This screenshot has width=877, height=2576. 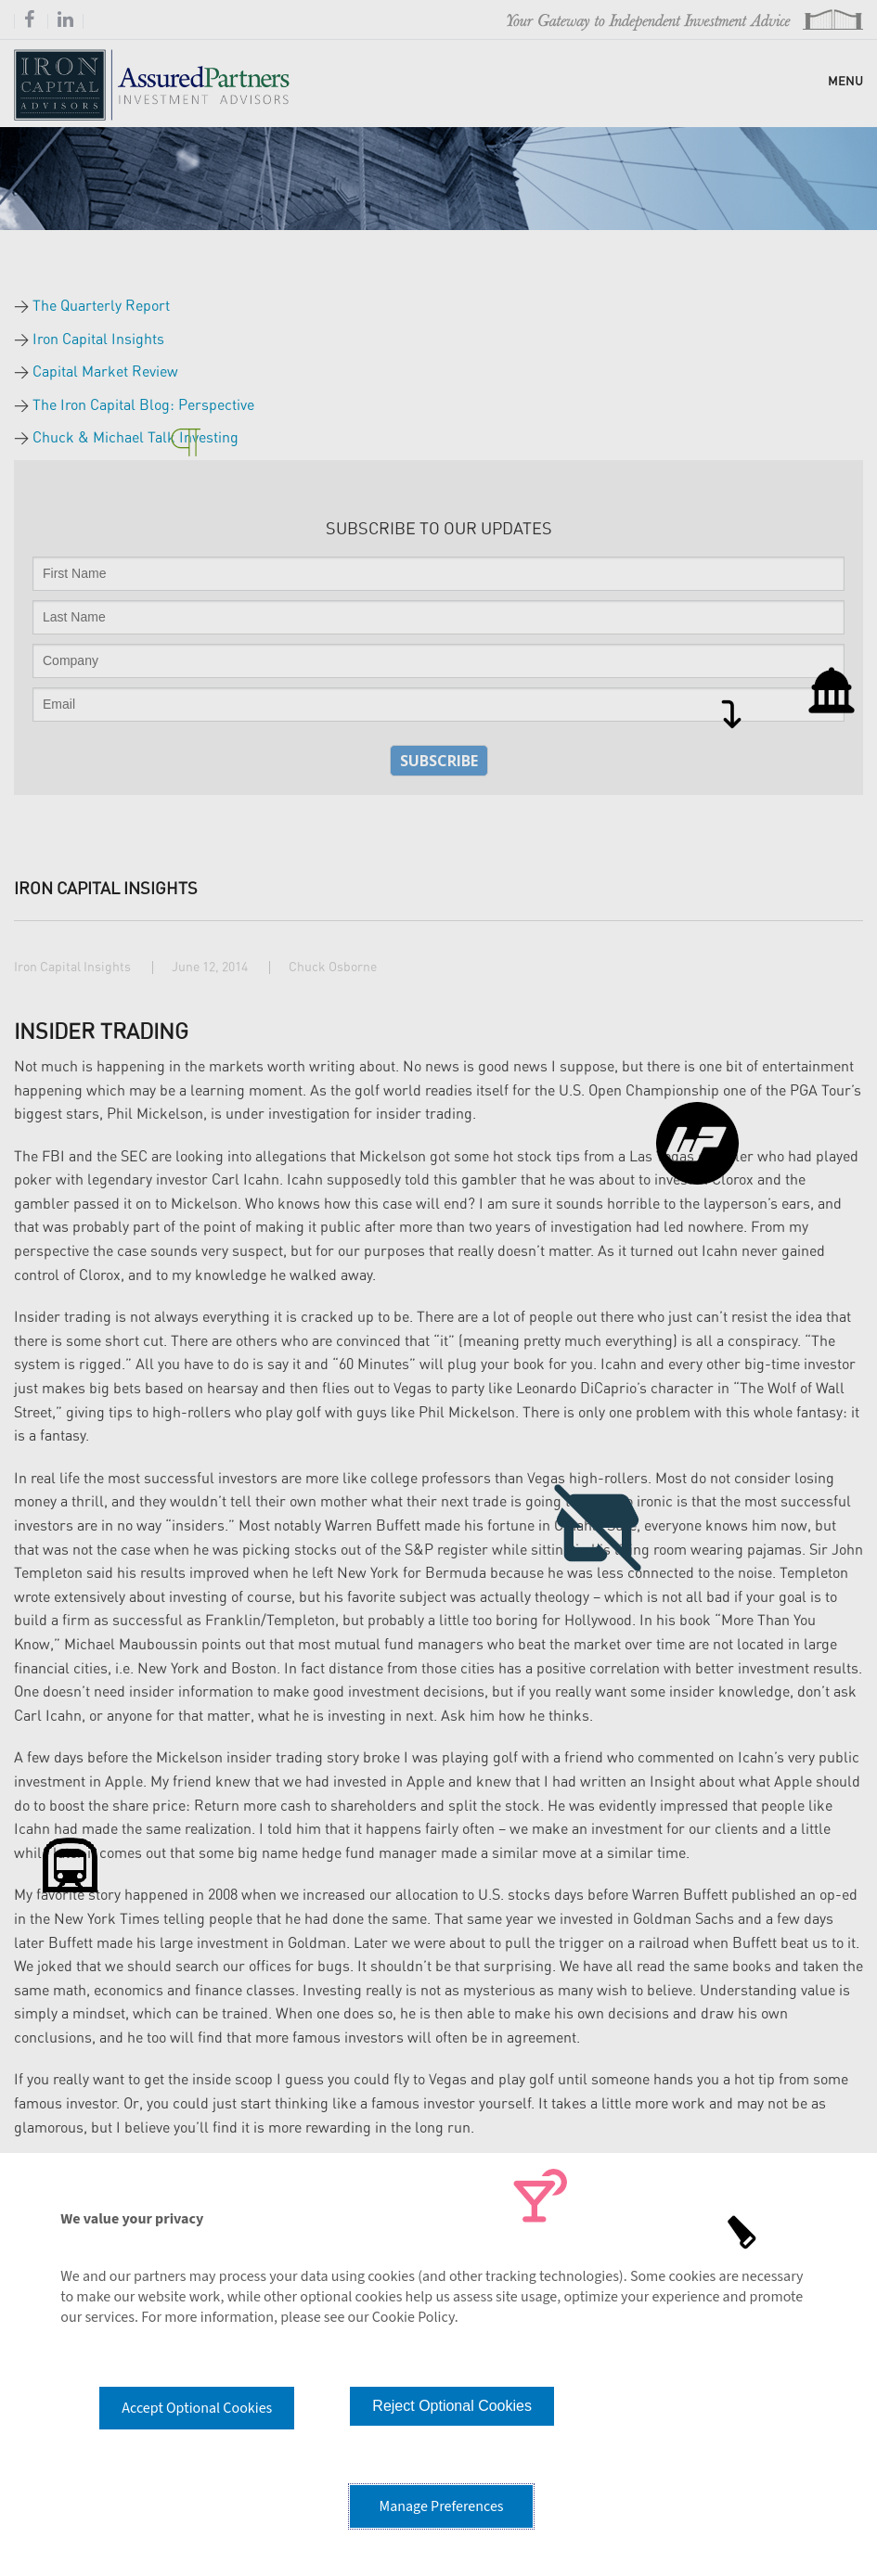 What do you see at coordinates (832, 690) in the screenshot?
I see `view government or civic services` at bounding box center [832, 690].